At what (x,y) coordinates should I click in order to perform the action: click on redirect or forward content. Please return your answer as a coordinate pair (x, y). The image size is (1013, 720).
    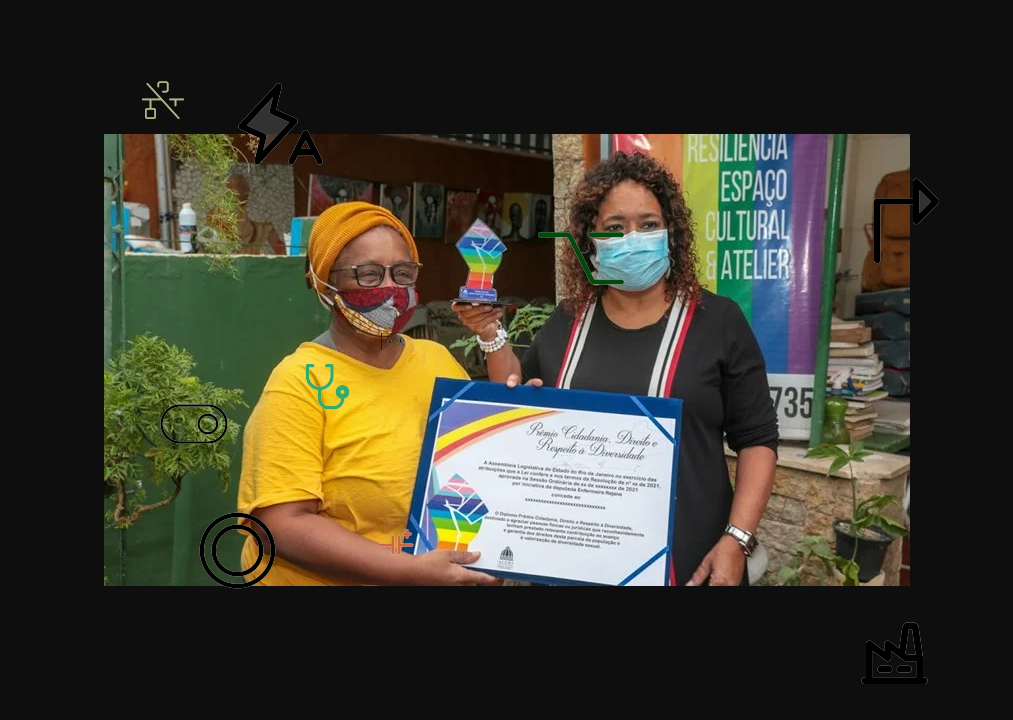
    Looking at the image, I should click on (900, 221).